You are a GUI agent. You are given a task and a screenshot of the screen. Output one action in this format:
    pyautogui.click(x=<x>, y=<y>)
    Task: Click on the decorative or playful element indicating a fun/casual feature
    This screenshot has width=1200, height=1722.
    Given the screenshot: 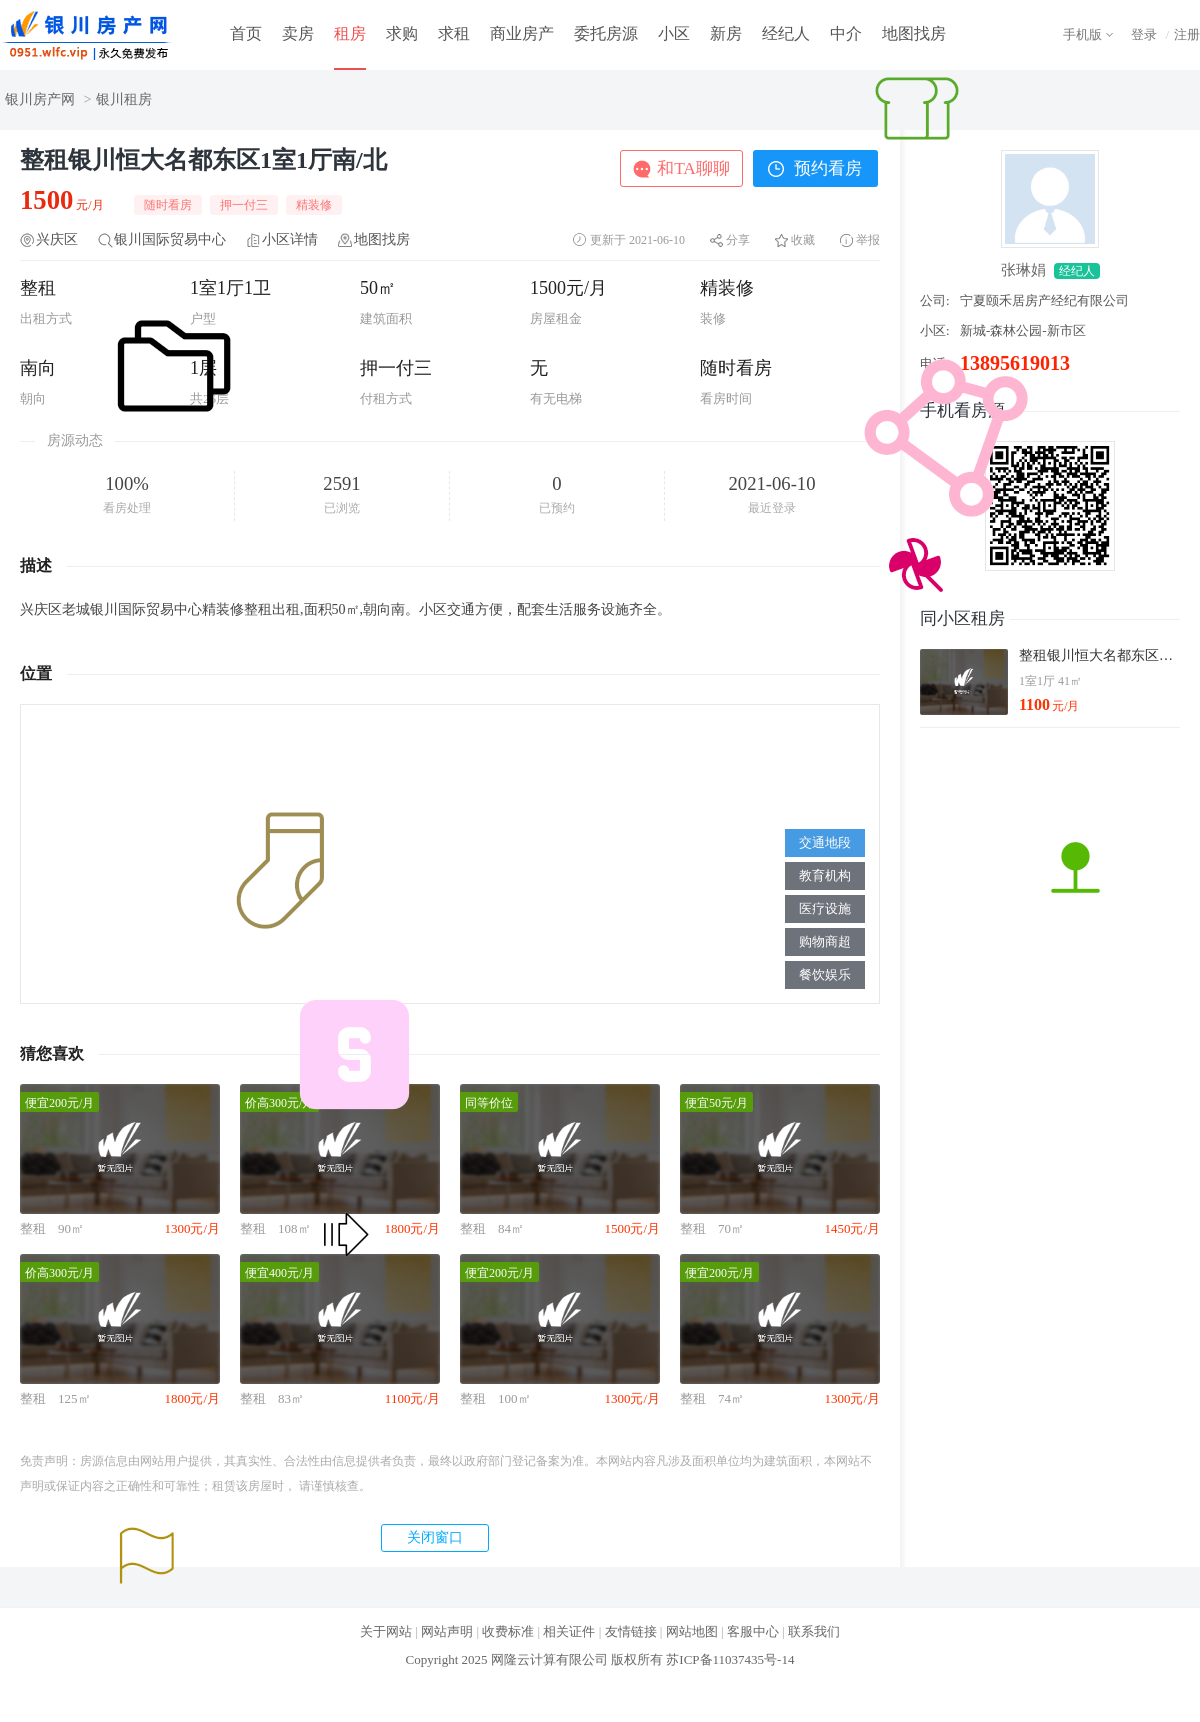 What is the action you would take?
    pyautogui.click(x=917, y=566)
    